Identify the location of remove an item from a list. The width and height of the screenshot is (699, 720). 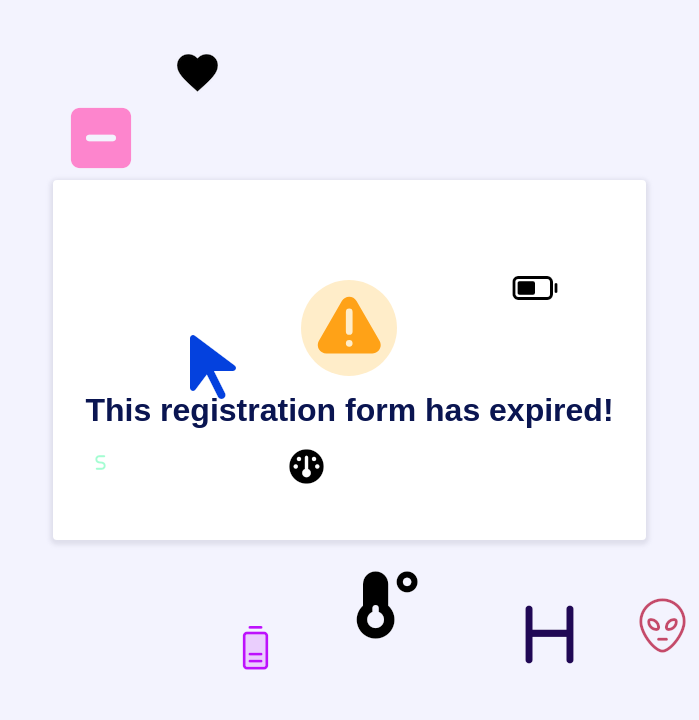
(101, 138).